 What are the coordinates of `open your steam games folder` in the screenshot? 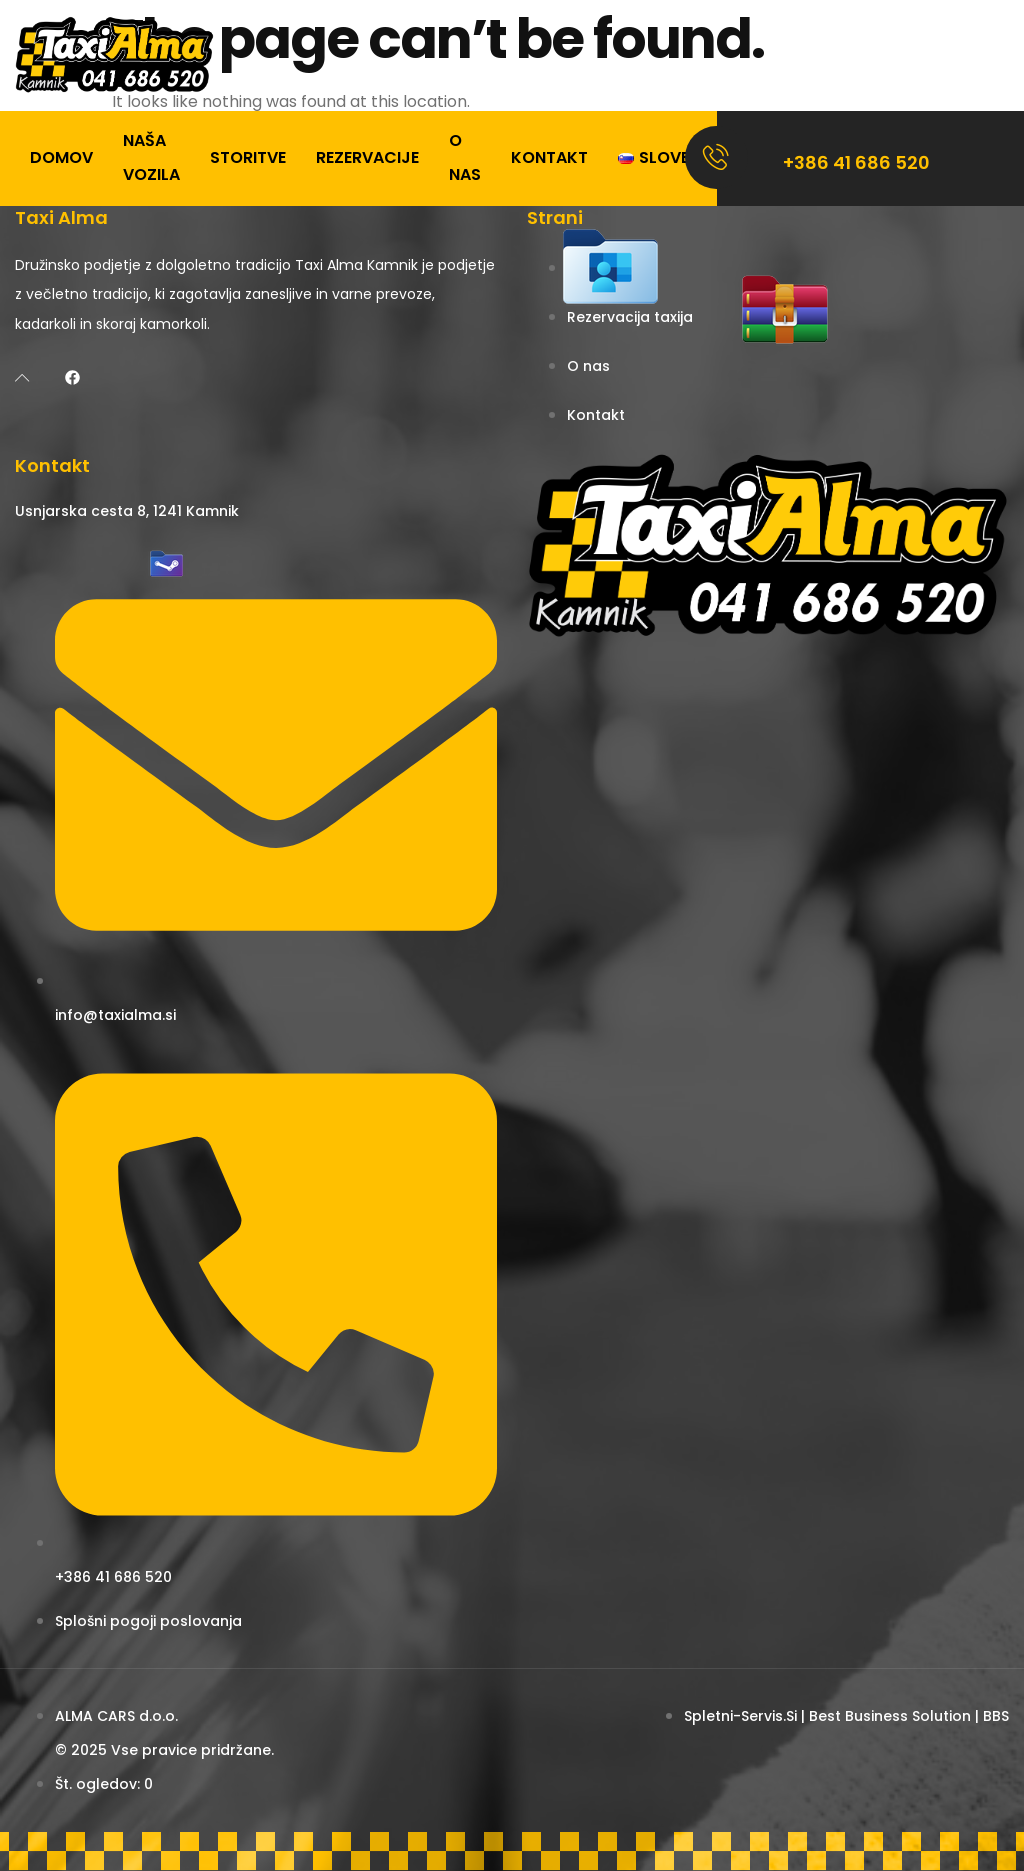 It's located at (166, 564).